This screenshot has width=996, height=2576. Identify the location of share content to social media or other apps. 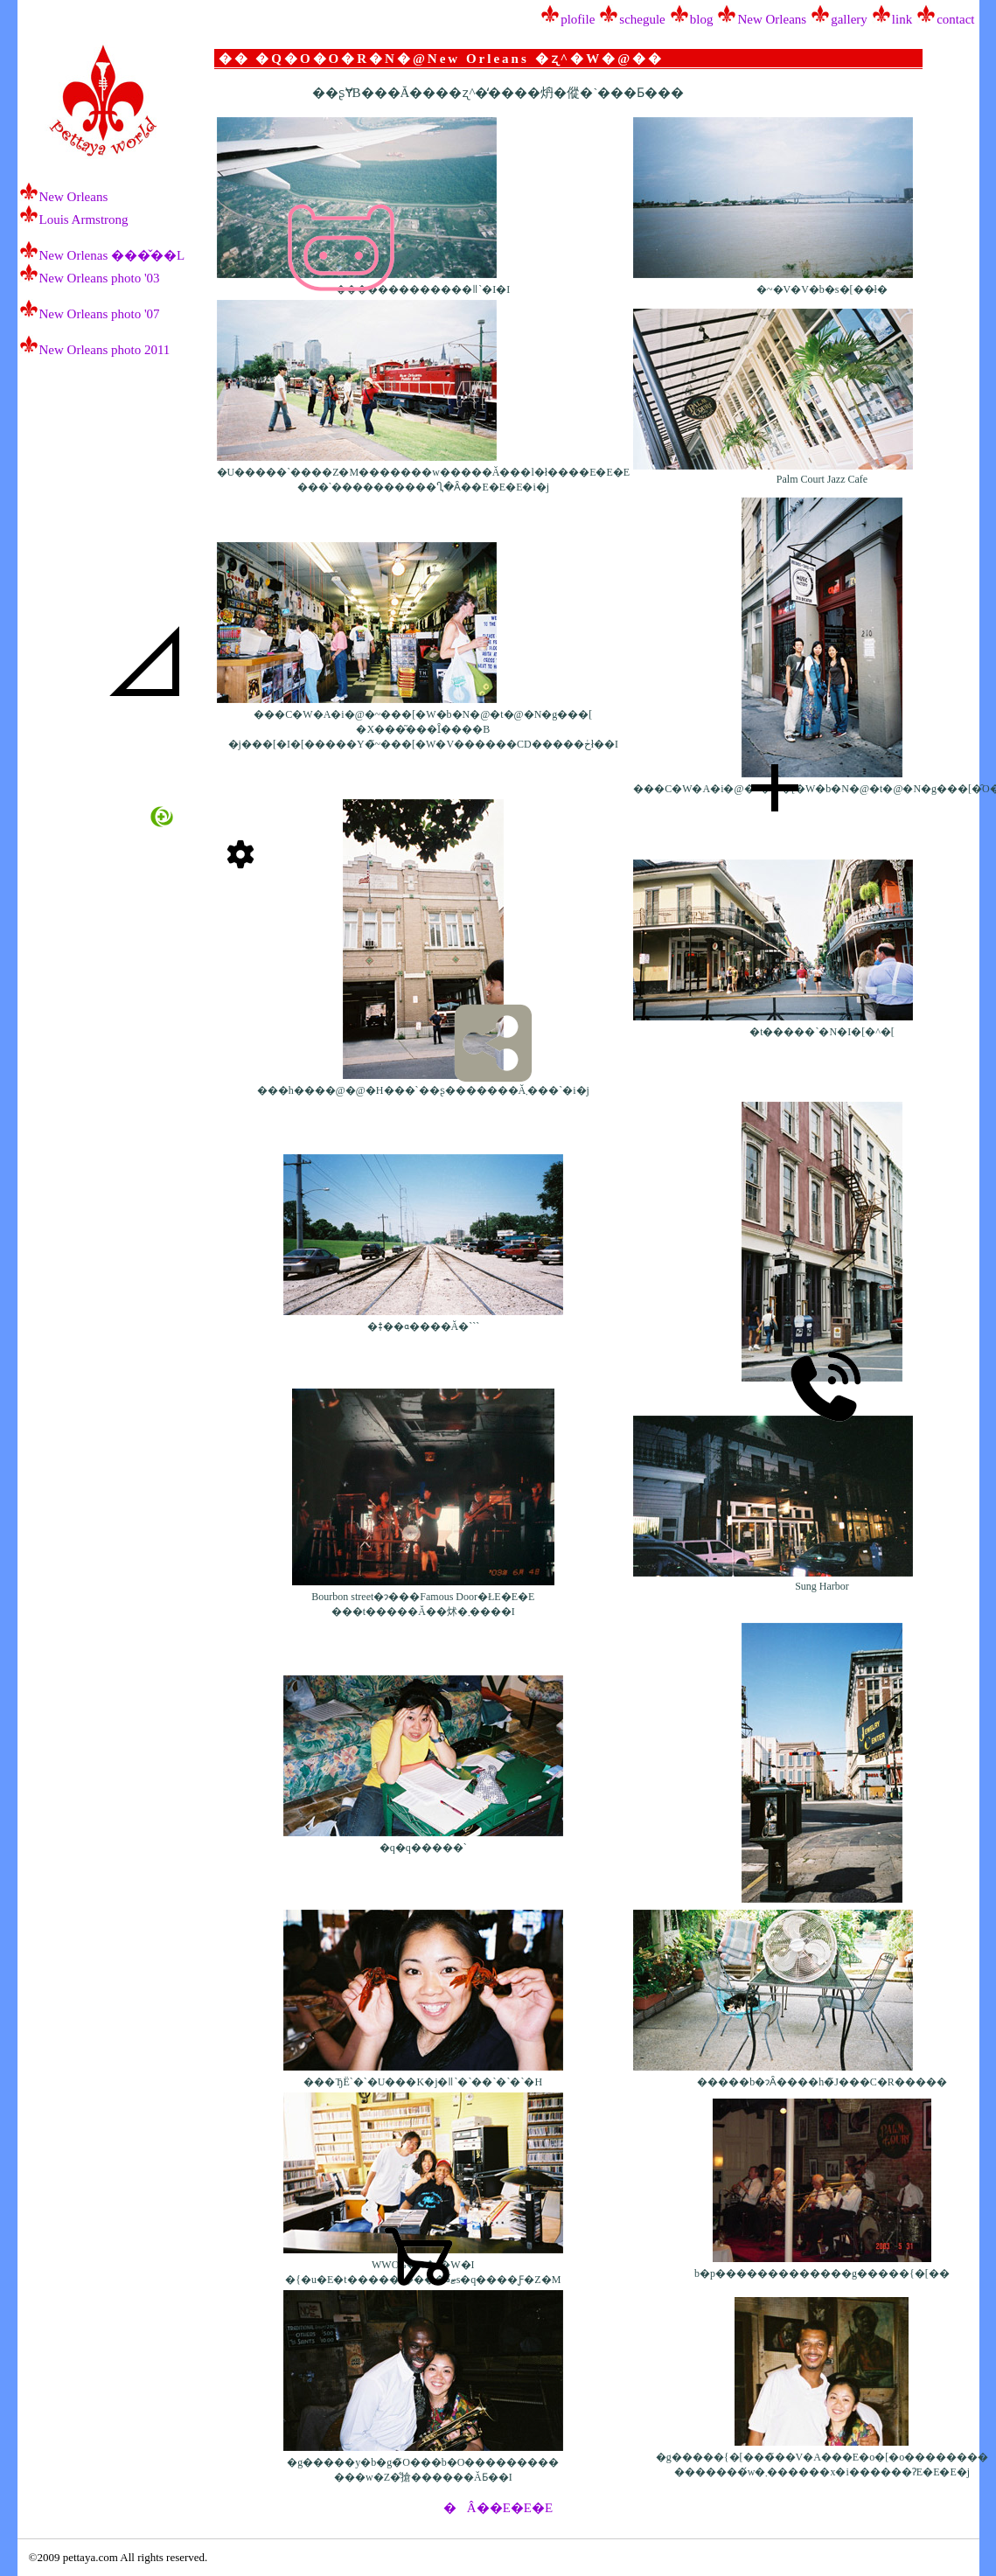
(493, 1043).